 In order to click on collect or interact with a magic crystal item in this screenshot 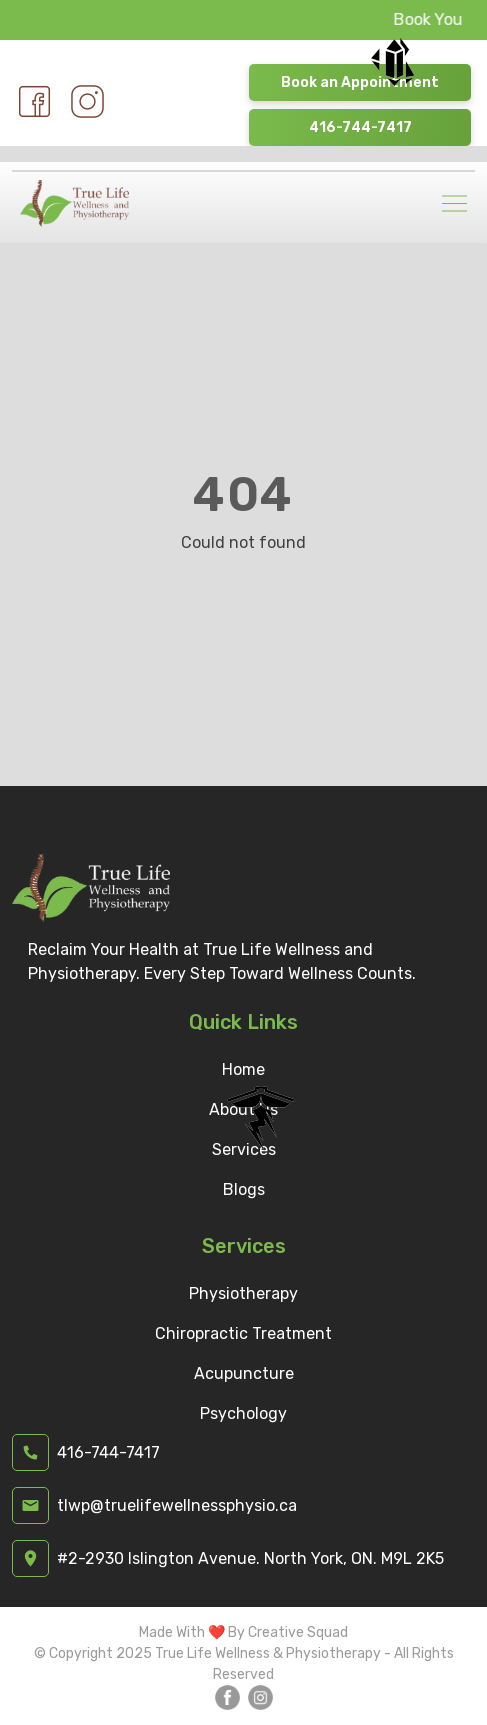, I will do `click(393, 61)`.